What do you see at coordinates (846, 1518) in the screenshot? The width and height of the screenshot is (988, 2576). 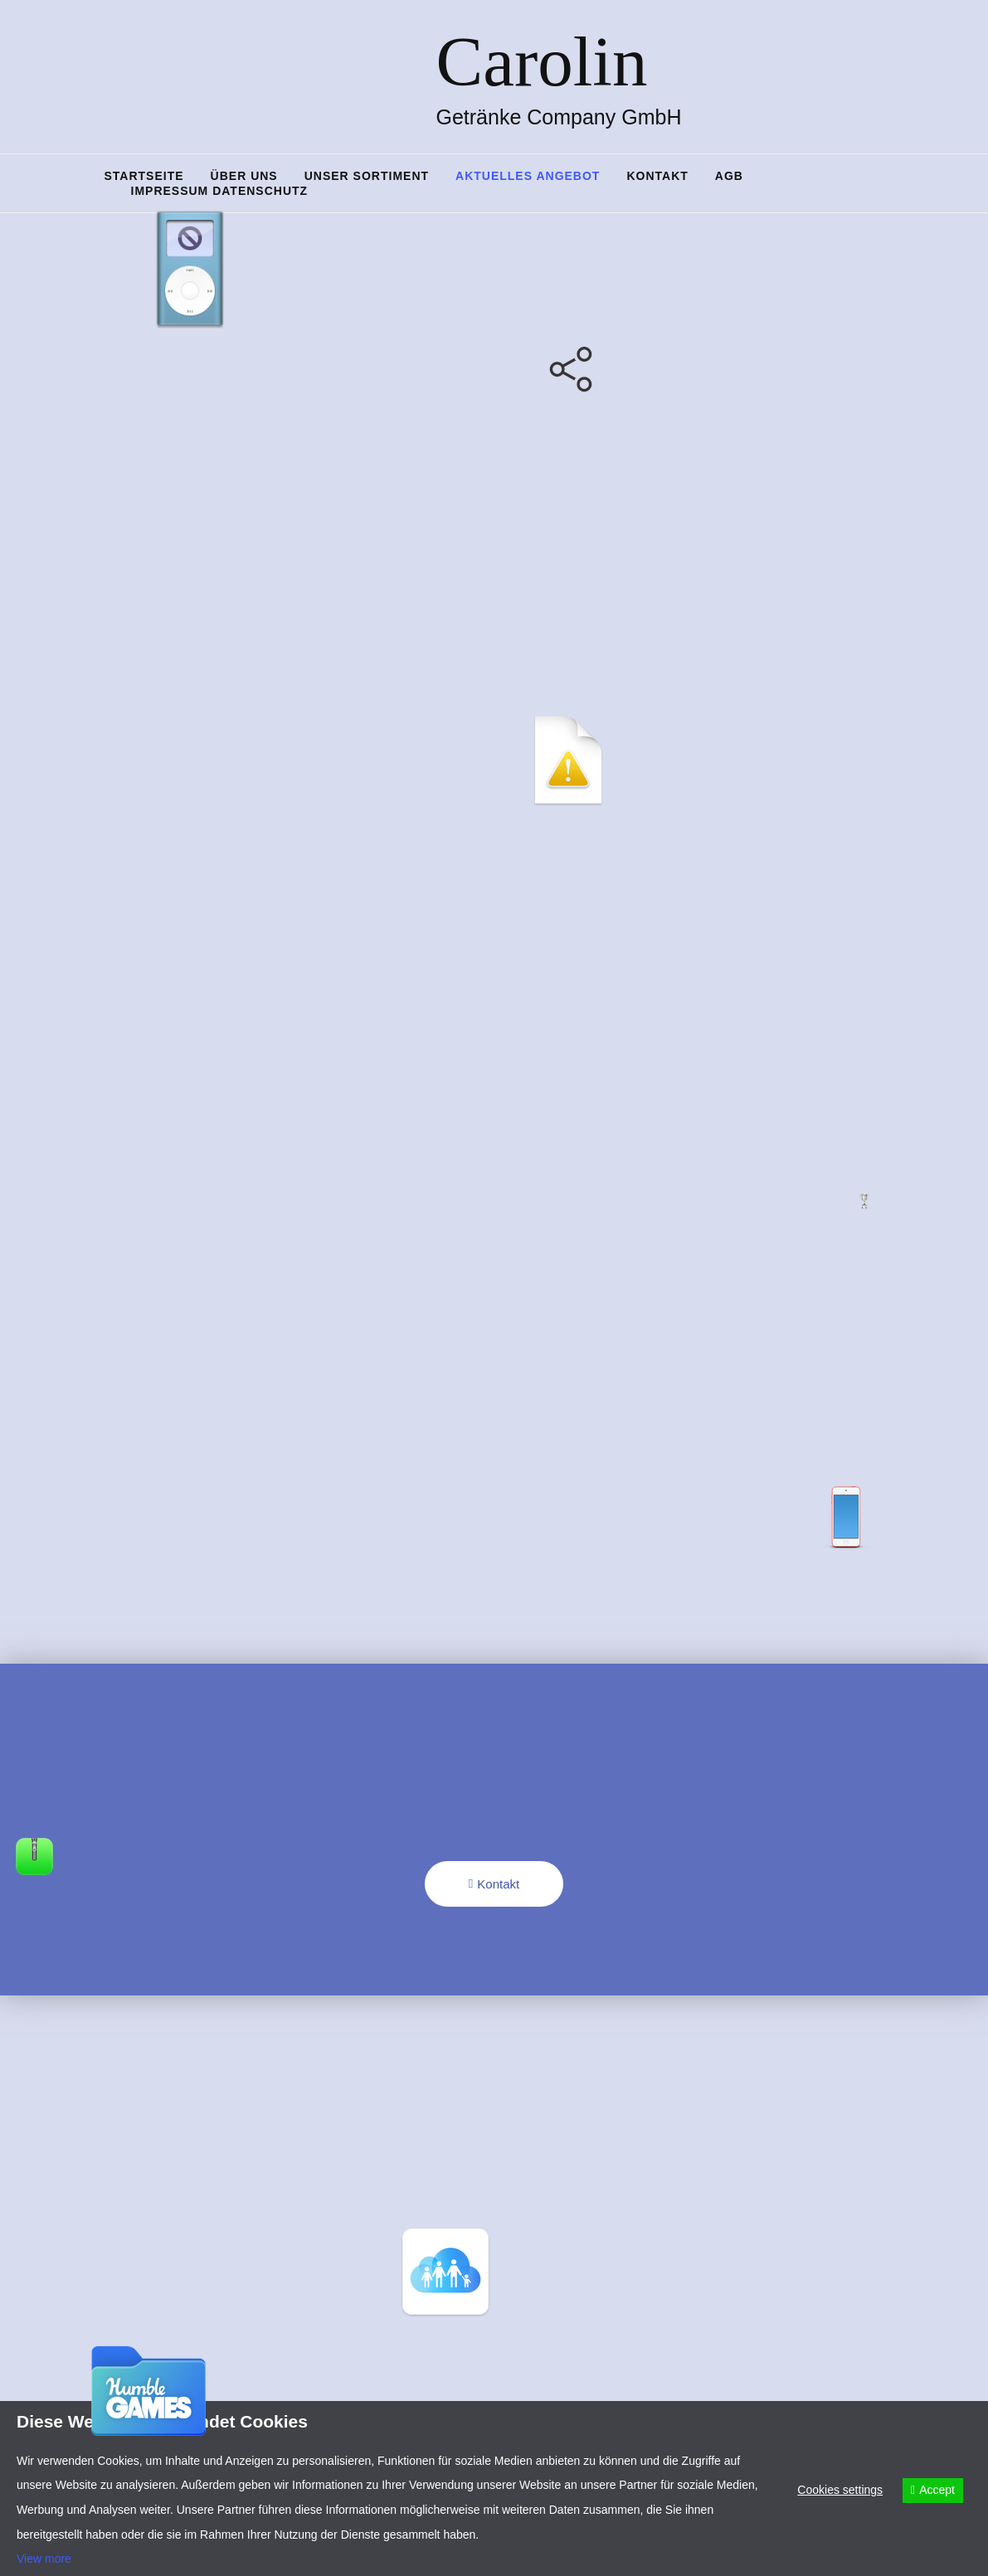 I see `iPod Touch device connected` at bounding box center [846, 1518].